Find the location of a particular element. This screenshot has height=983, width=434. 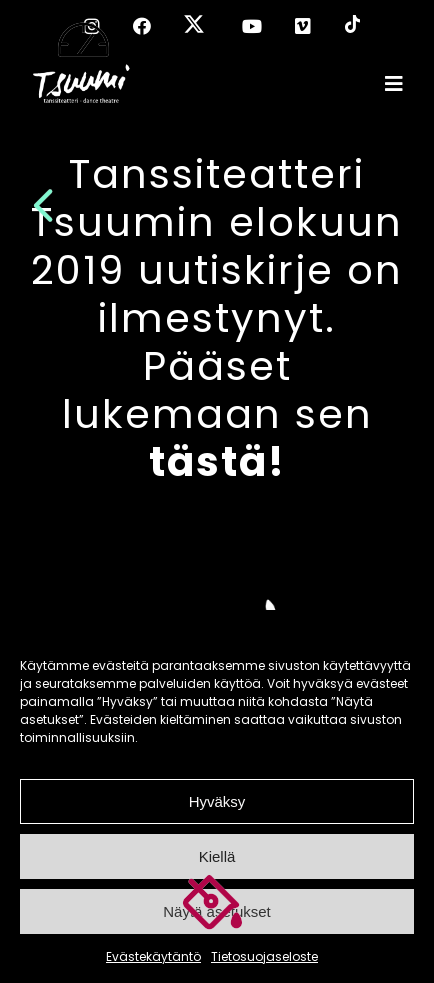

view performance or speed metrics is located at coordinates (83, 42).